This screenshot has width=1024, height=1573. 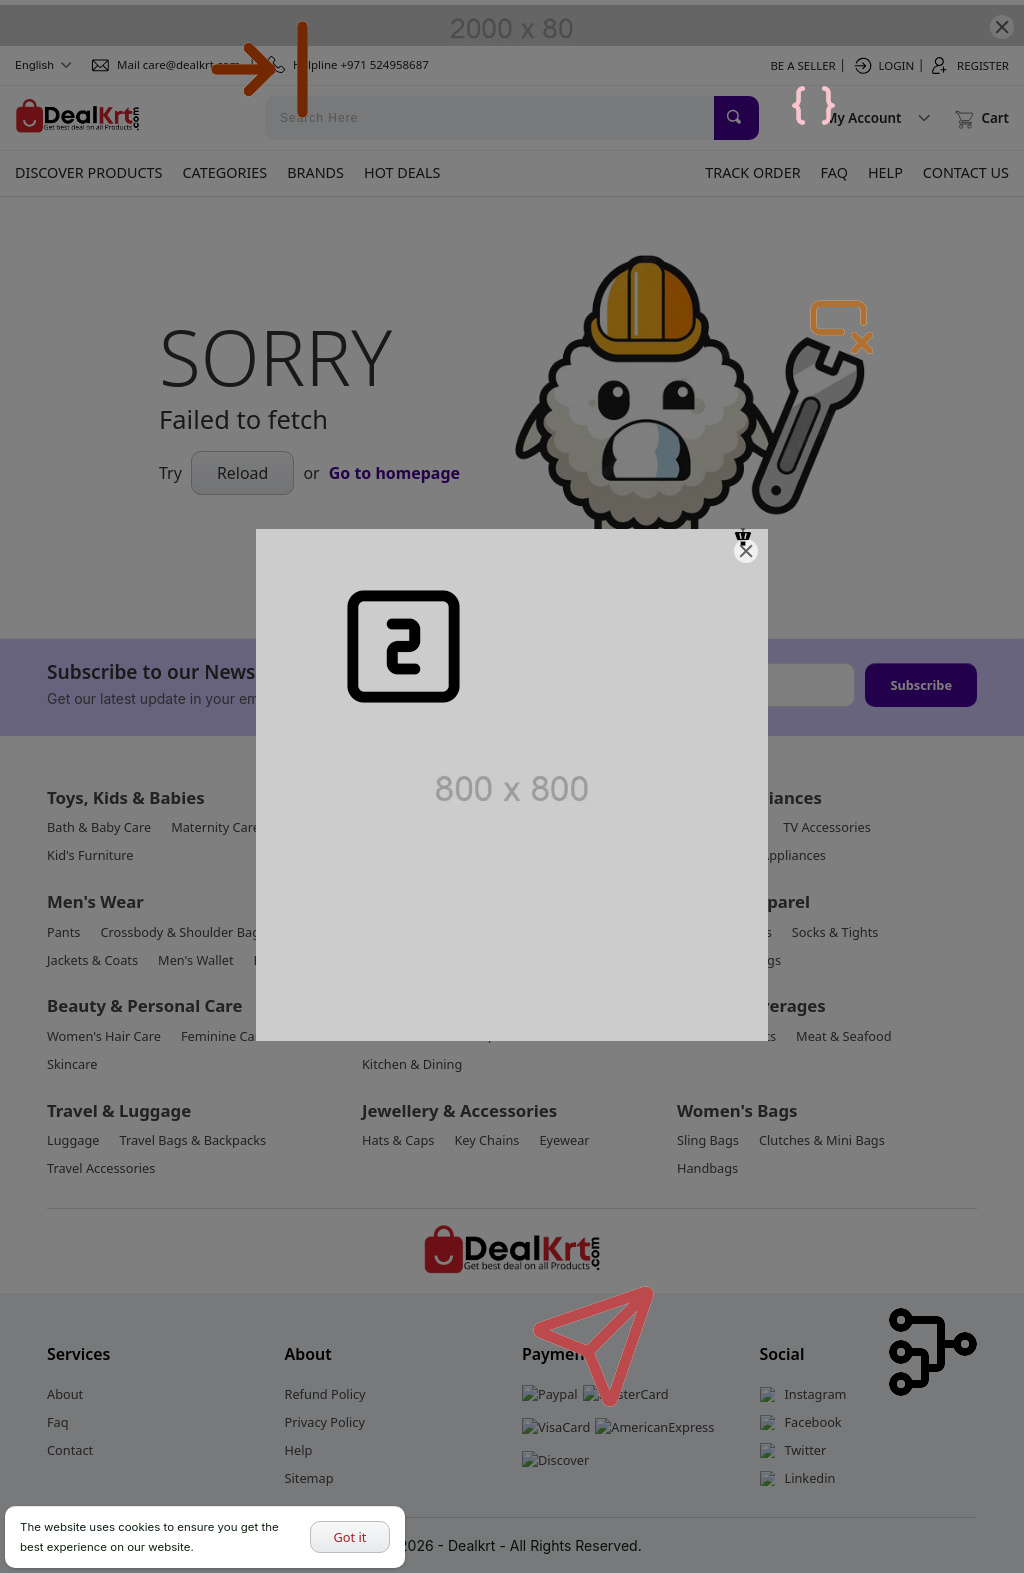 What do you see at coordinates (838, 319) in the screenshot?
I see `clear input field` at bounding box center [838, 319].